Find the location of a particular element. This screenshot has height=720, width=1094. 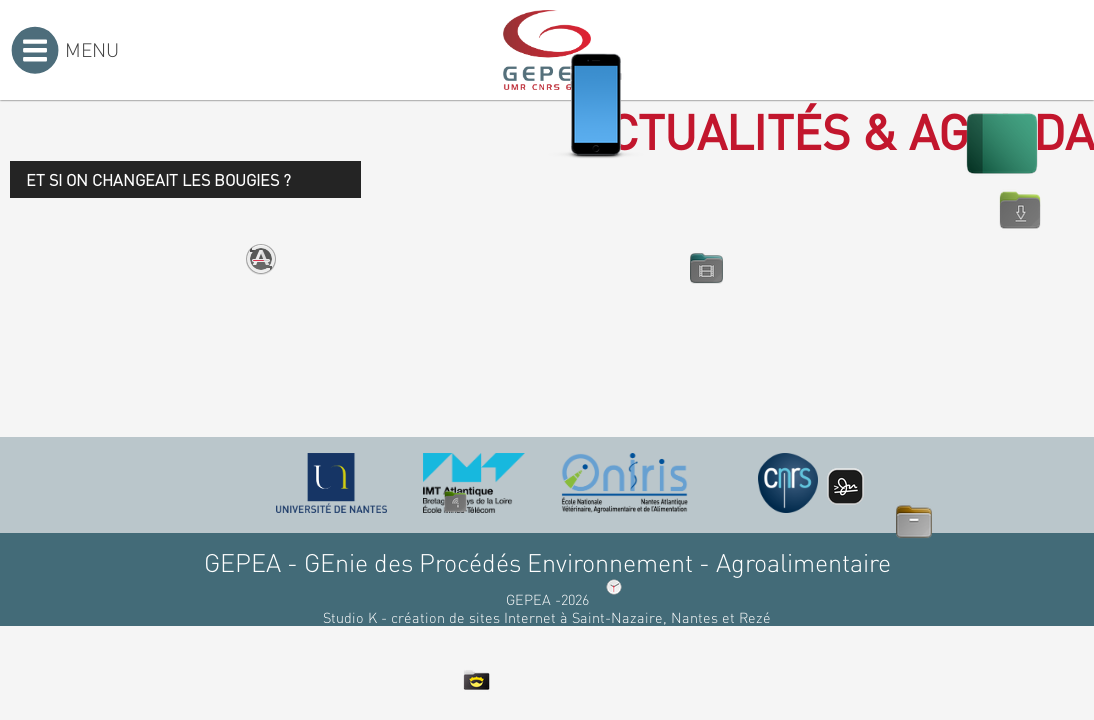

open secretive app for secure key management is located at coordinates (845, 486).